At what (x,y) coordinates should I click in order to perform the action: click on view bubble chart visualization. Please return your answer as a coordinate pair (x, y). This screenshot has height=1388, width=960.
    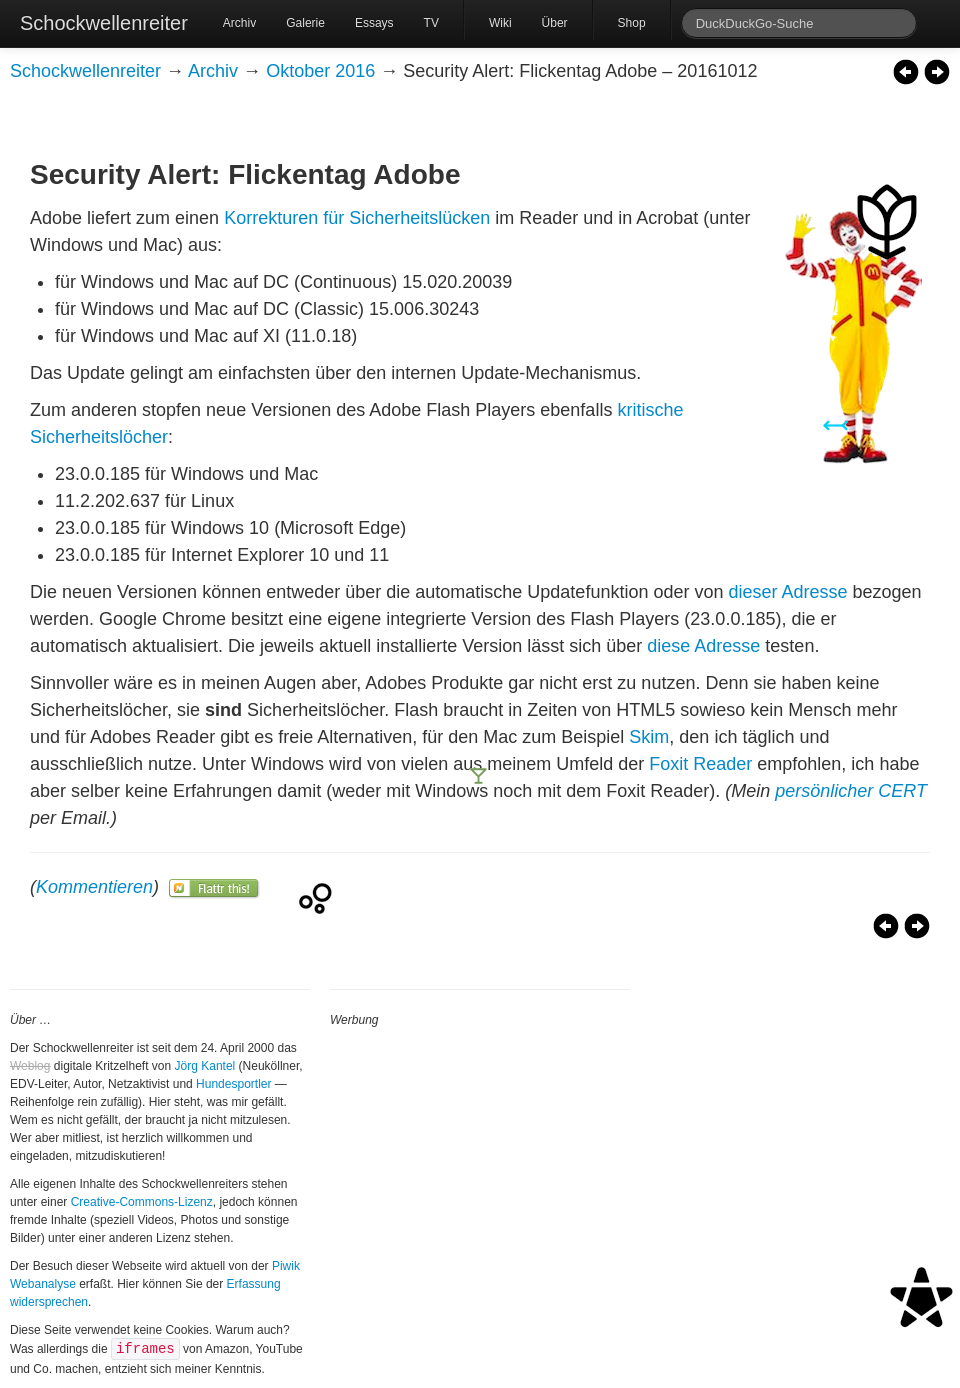
    Looking at the image, I should click on (314, 898).